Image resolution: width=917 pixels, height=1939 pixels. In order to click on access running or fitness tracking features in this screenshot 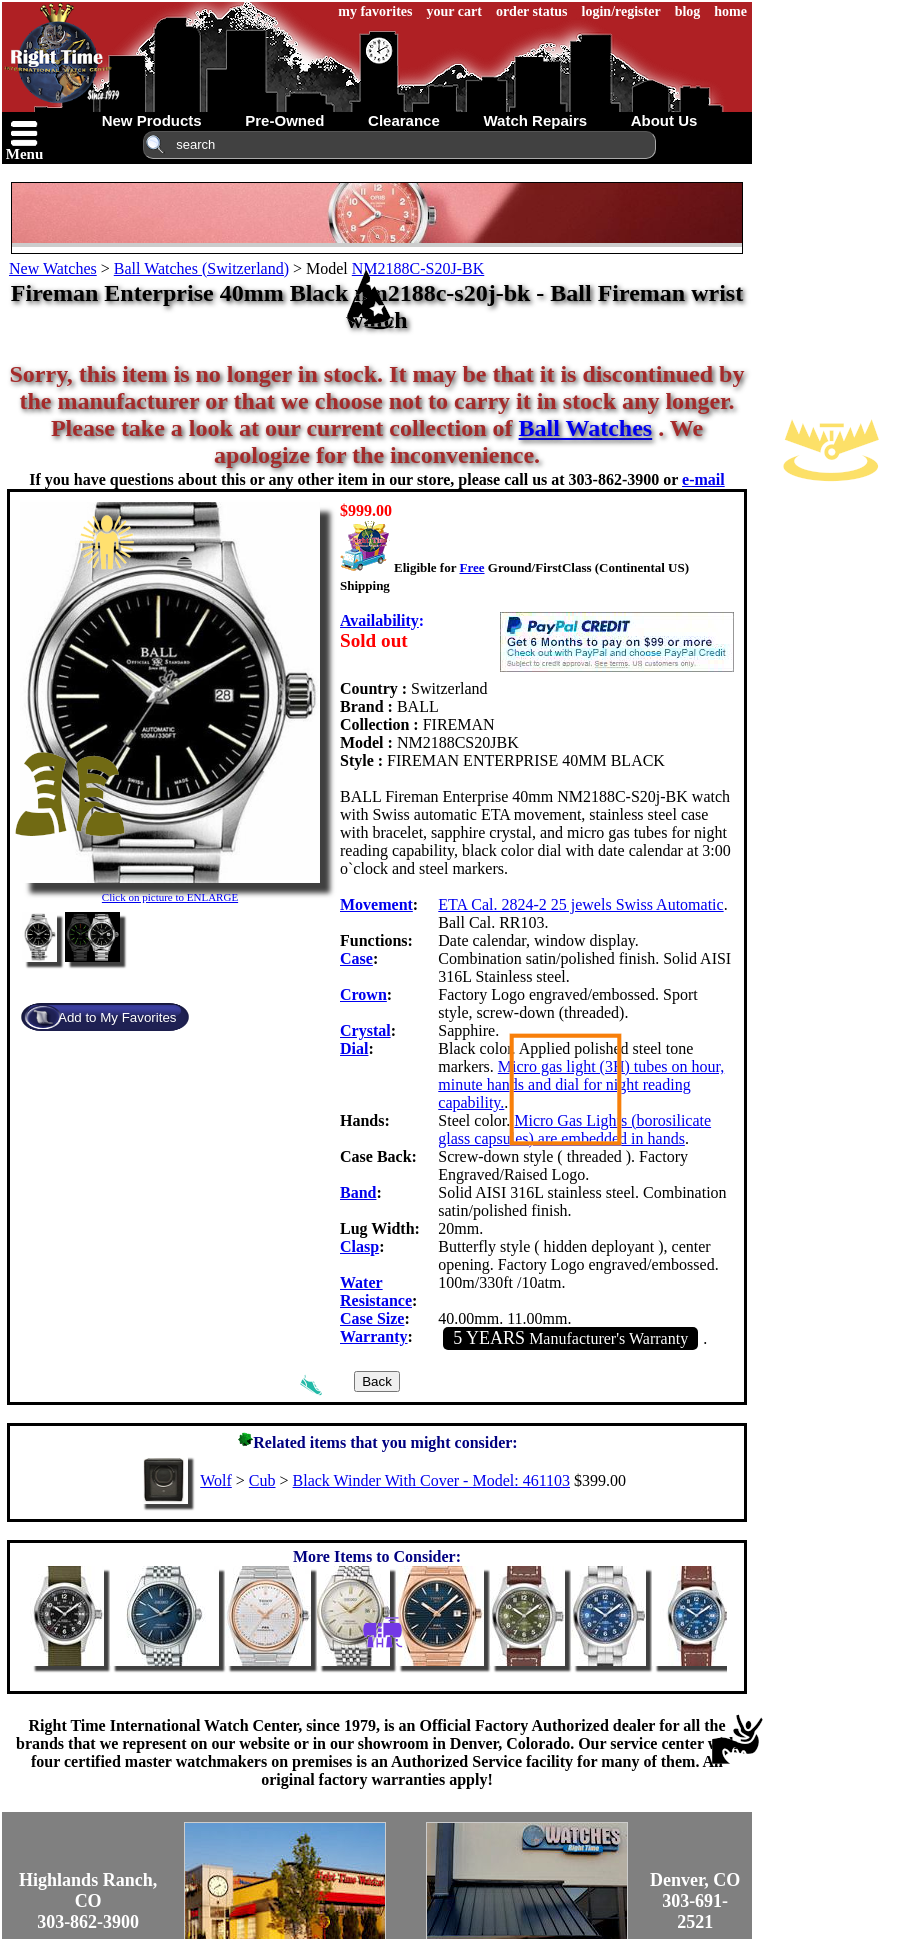, I will do `click(311, 1385)`.